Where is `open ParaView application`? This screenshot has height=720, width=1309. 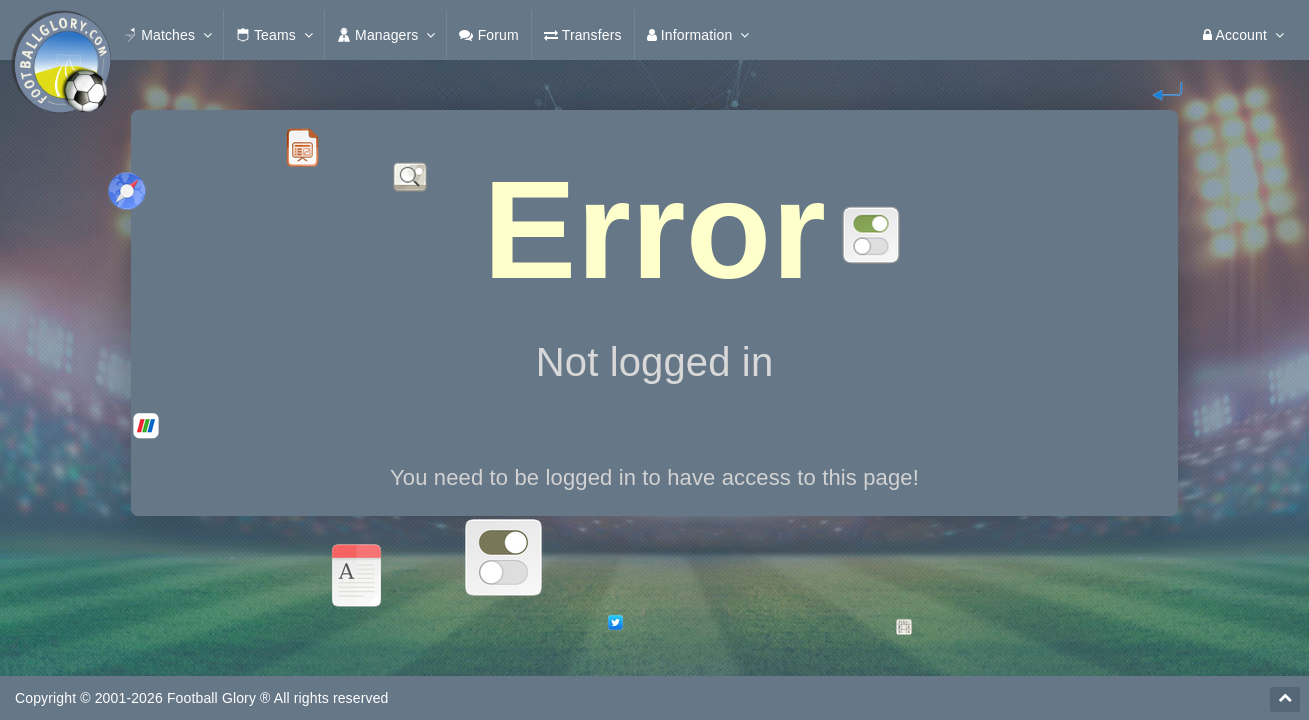
open ParaView application is located at coordinates (146, 426).